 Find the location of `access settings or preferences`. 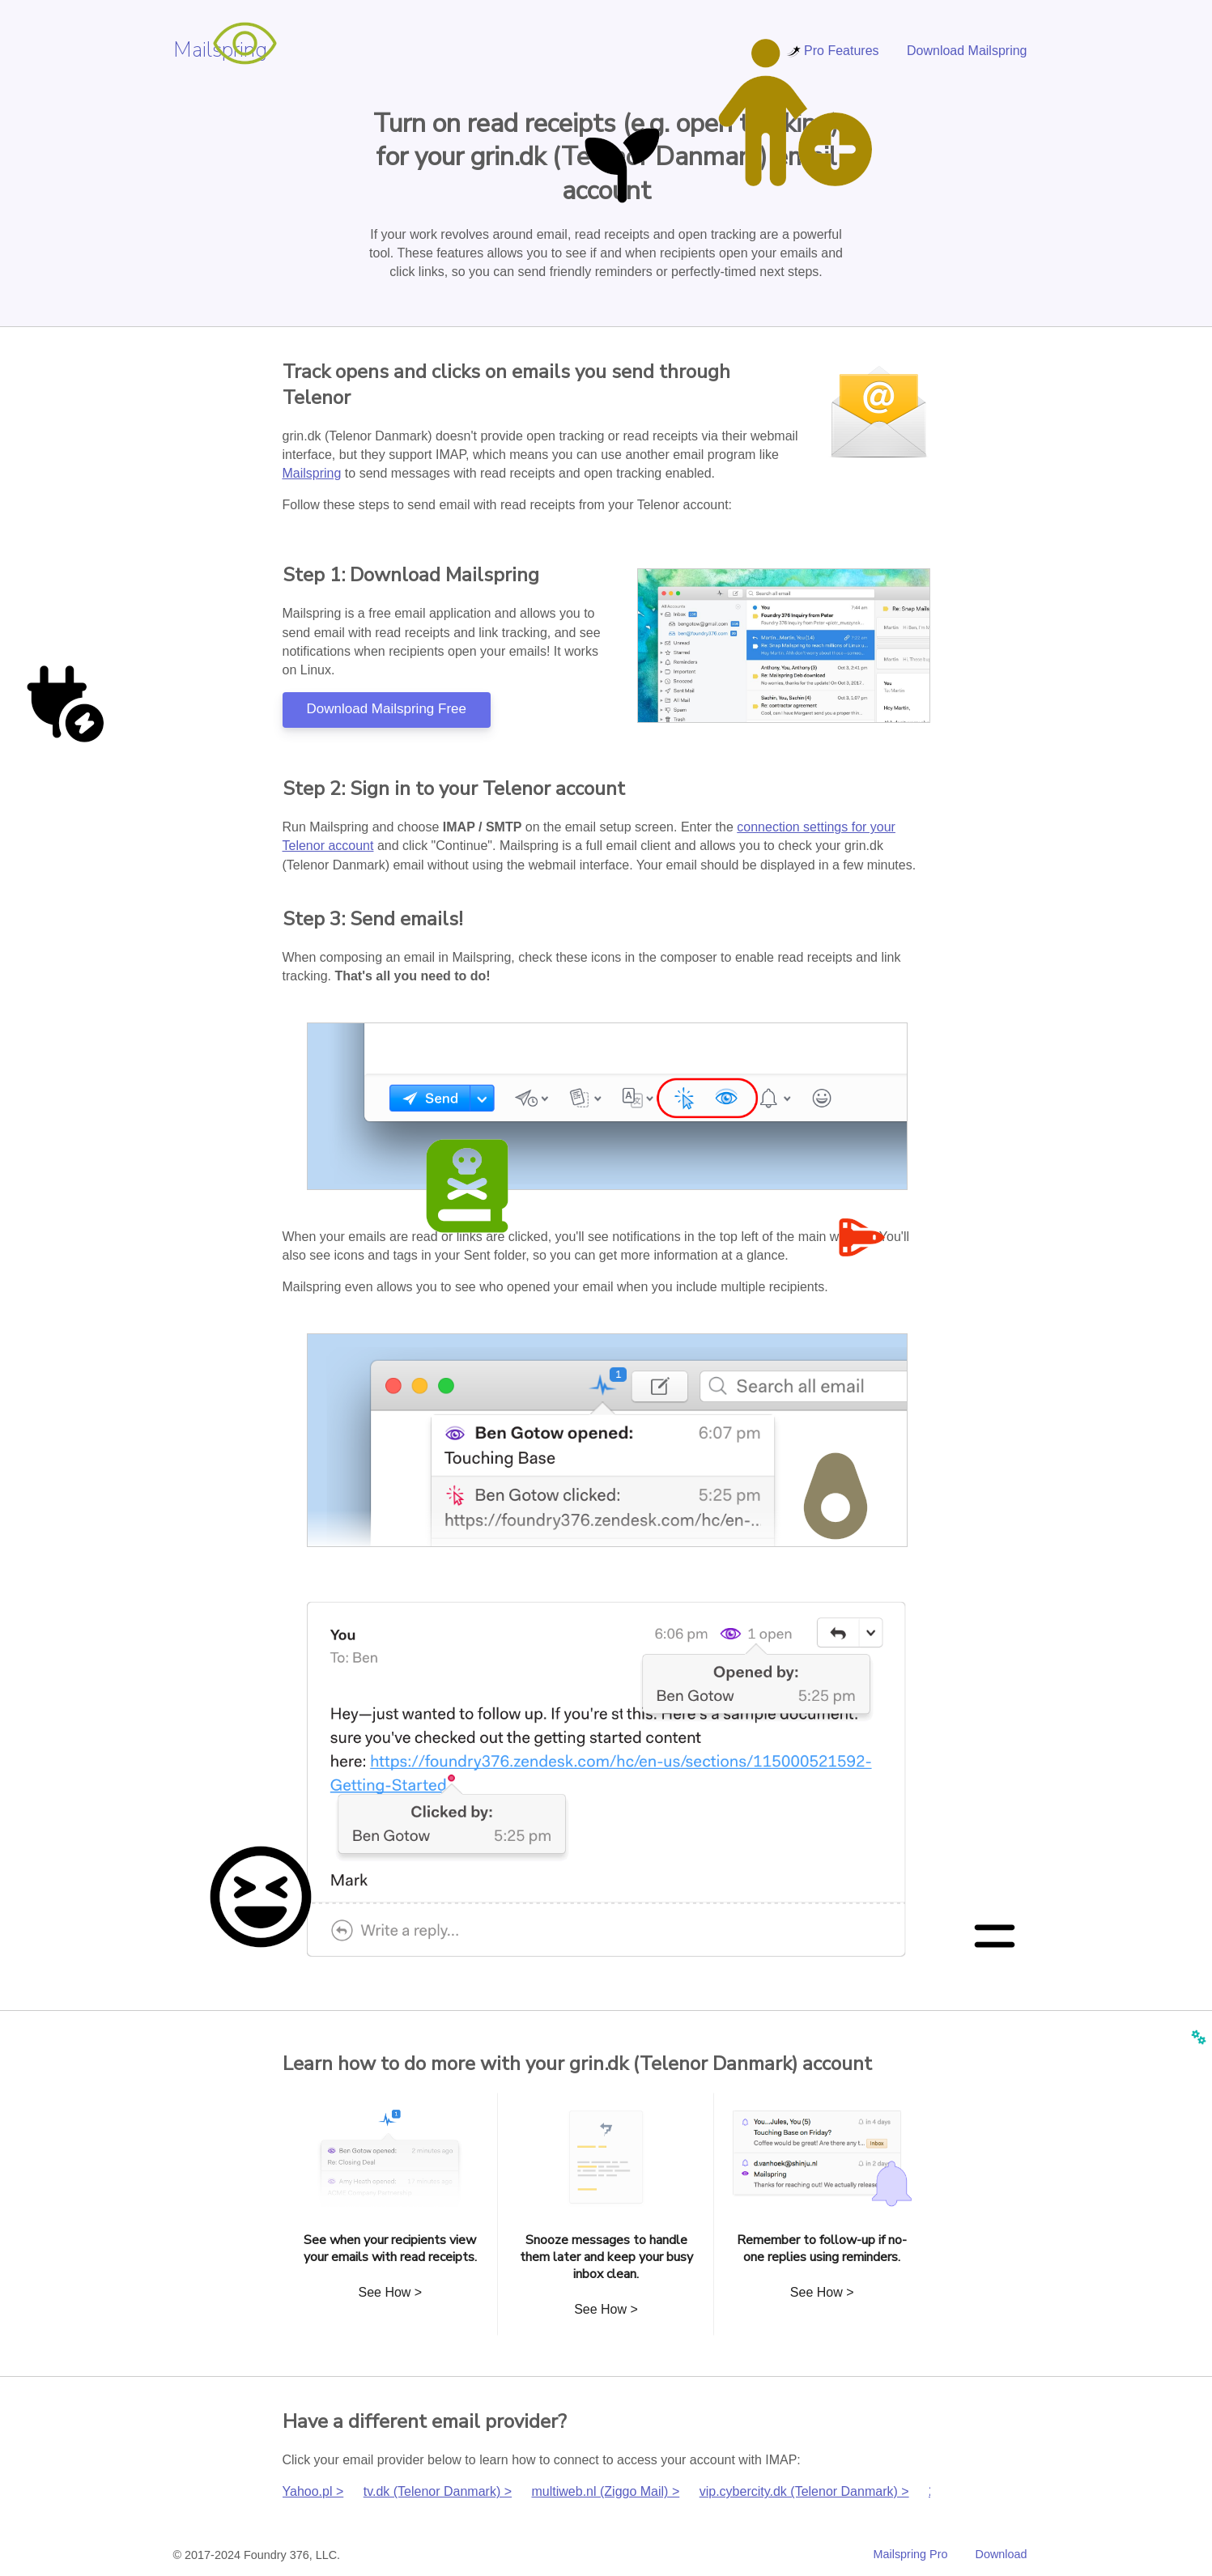

access settings or preferences is located at coordinates (1198, 2037).